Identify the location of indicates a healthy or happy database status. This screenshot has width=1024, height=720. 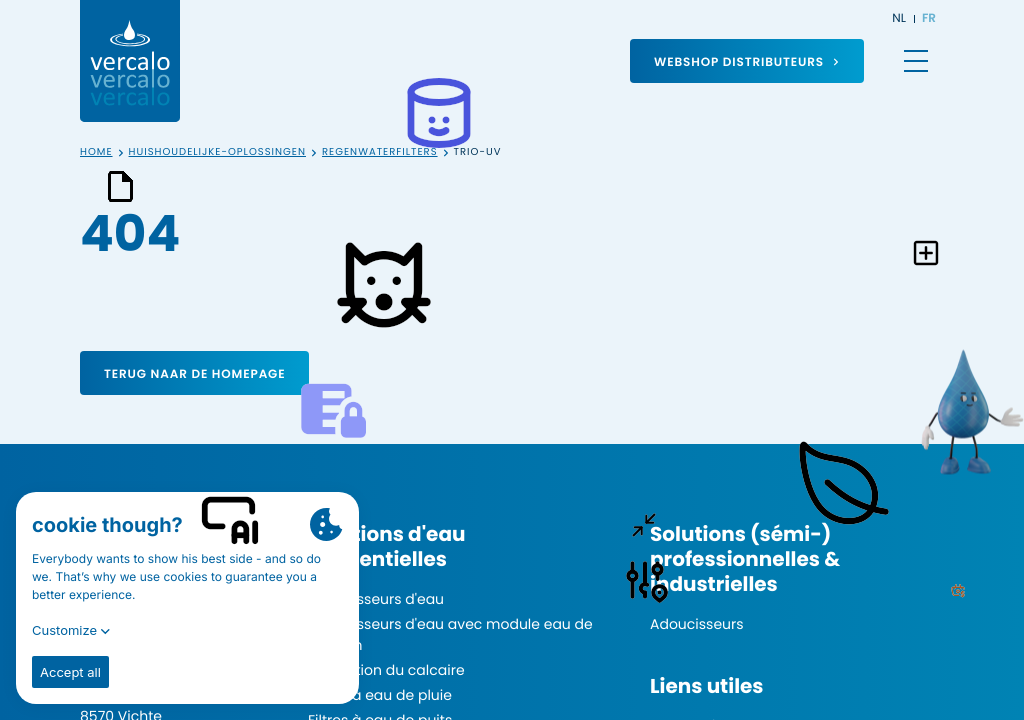
(439, 113).